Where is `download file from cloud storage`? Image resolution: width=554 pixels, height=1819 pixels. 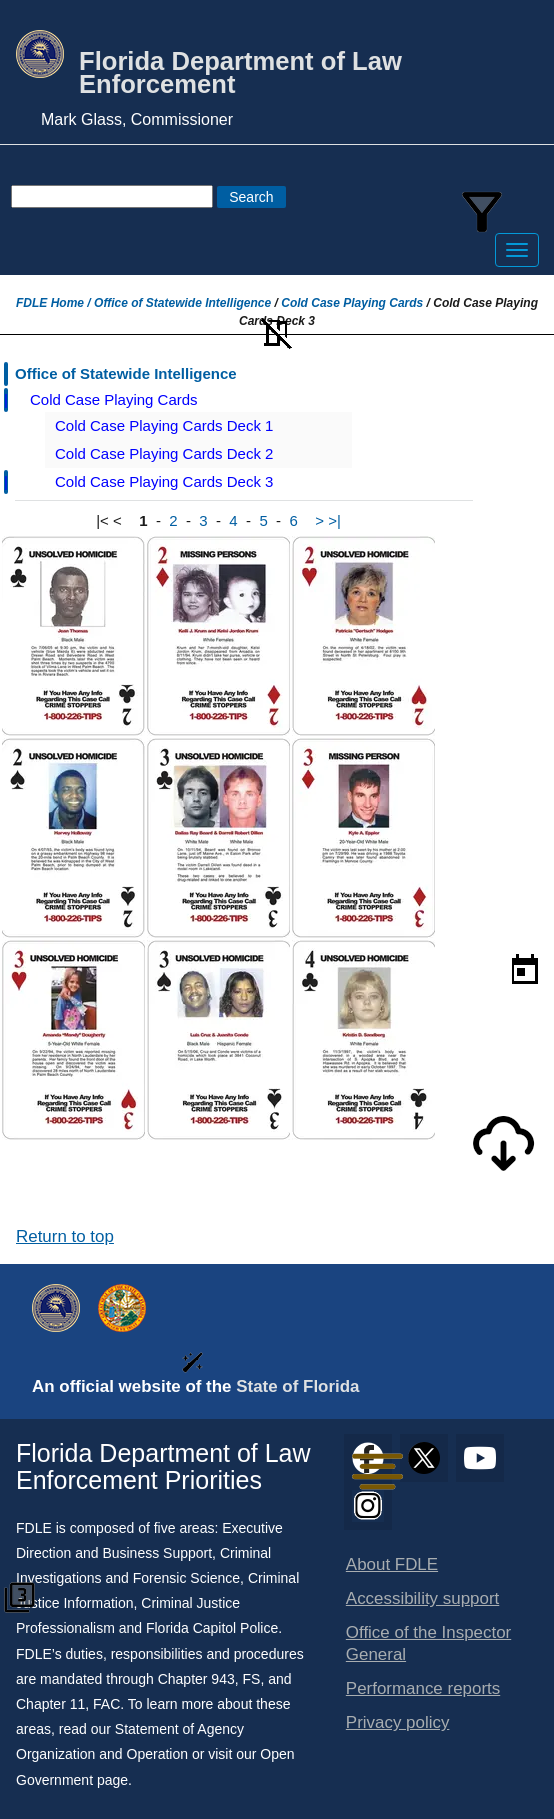
download file from cloud storage is located at coordinates (503, 1143).